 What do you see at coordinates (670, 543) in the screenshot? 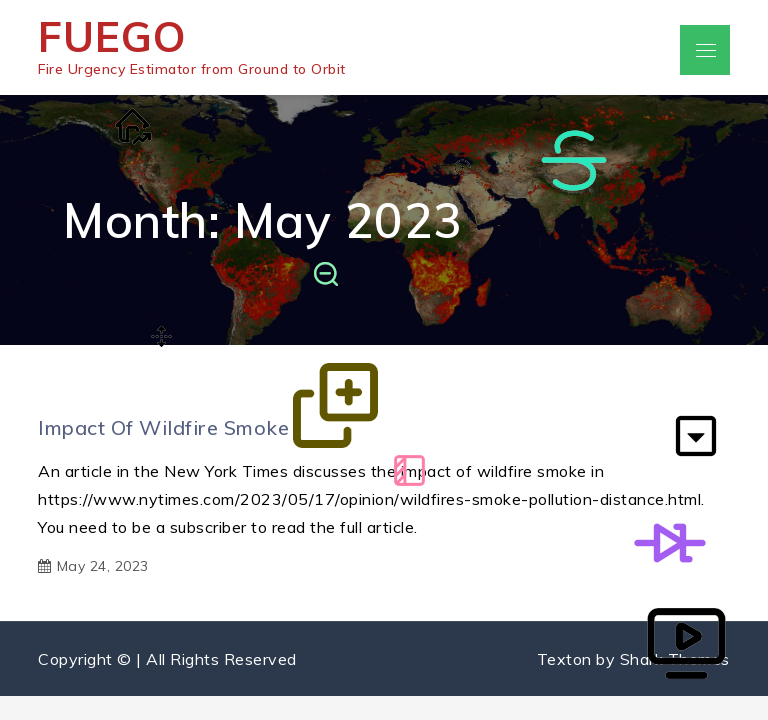
I see `zener diode circuit component symbol` at bounding box center [670, 543].